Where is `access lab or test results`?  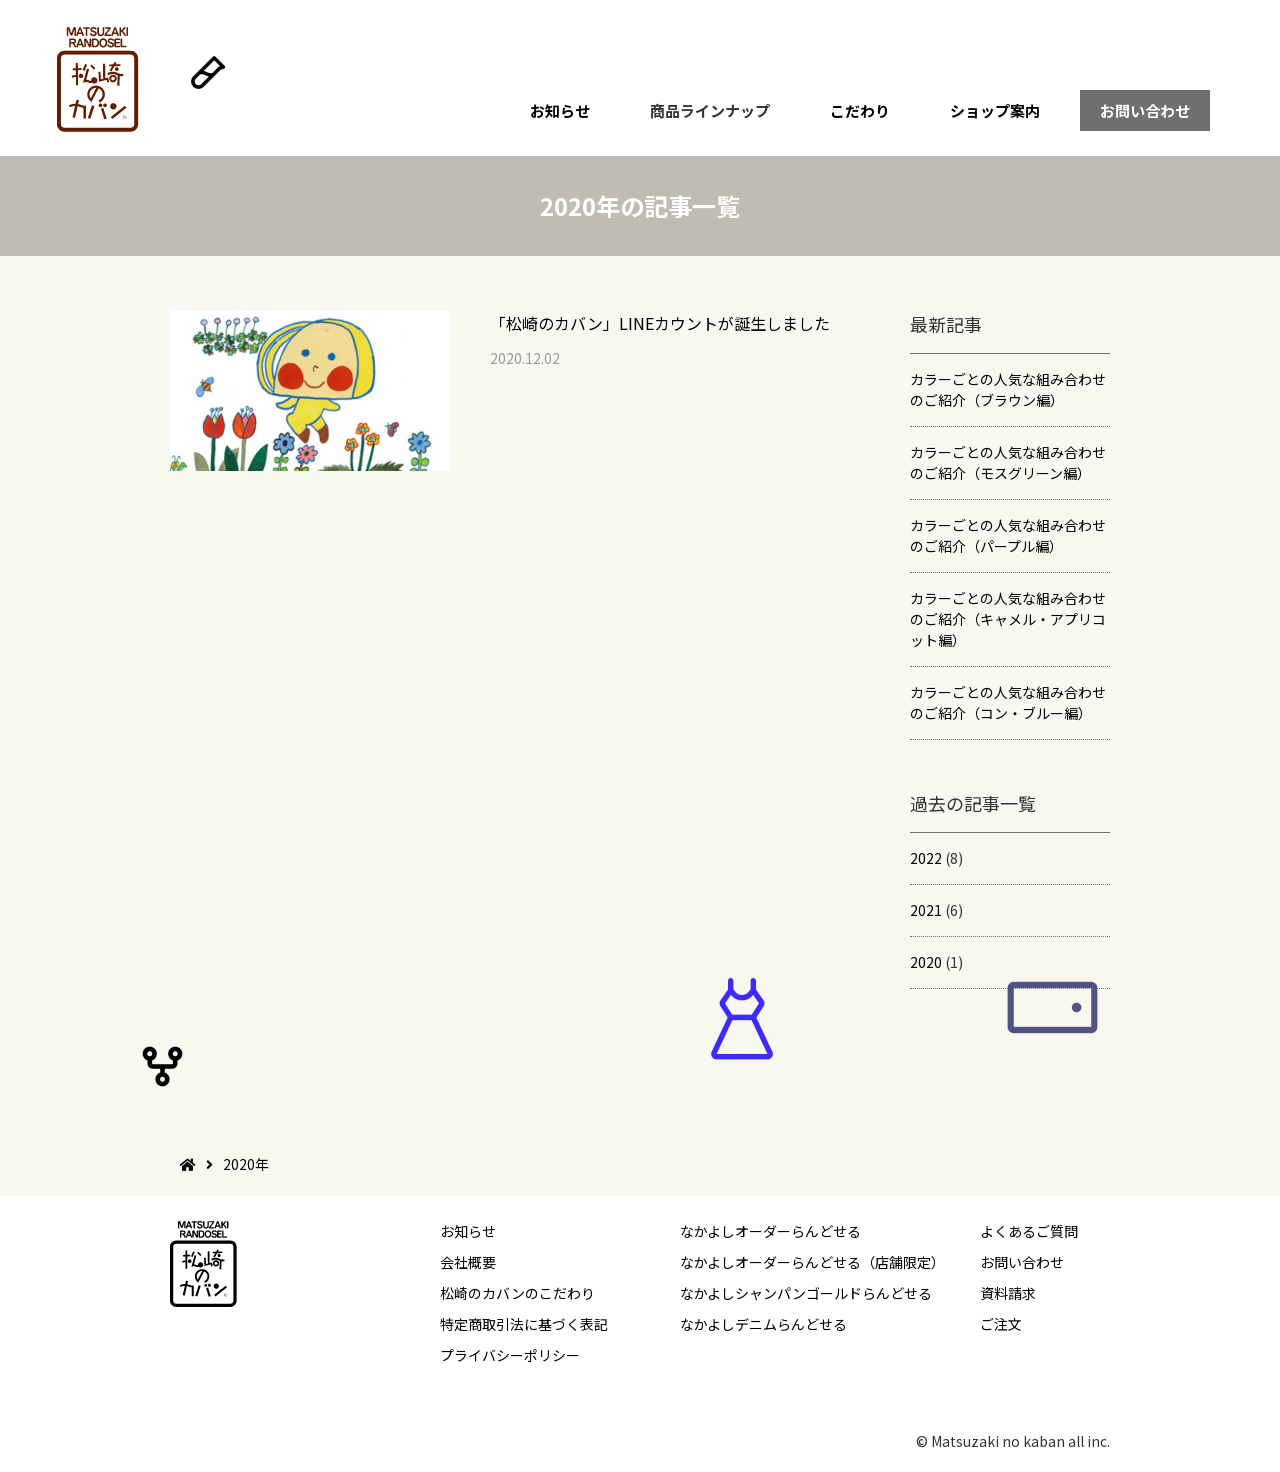 access lab or test results is located at coordinates (207, 72).